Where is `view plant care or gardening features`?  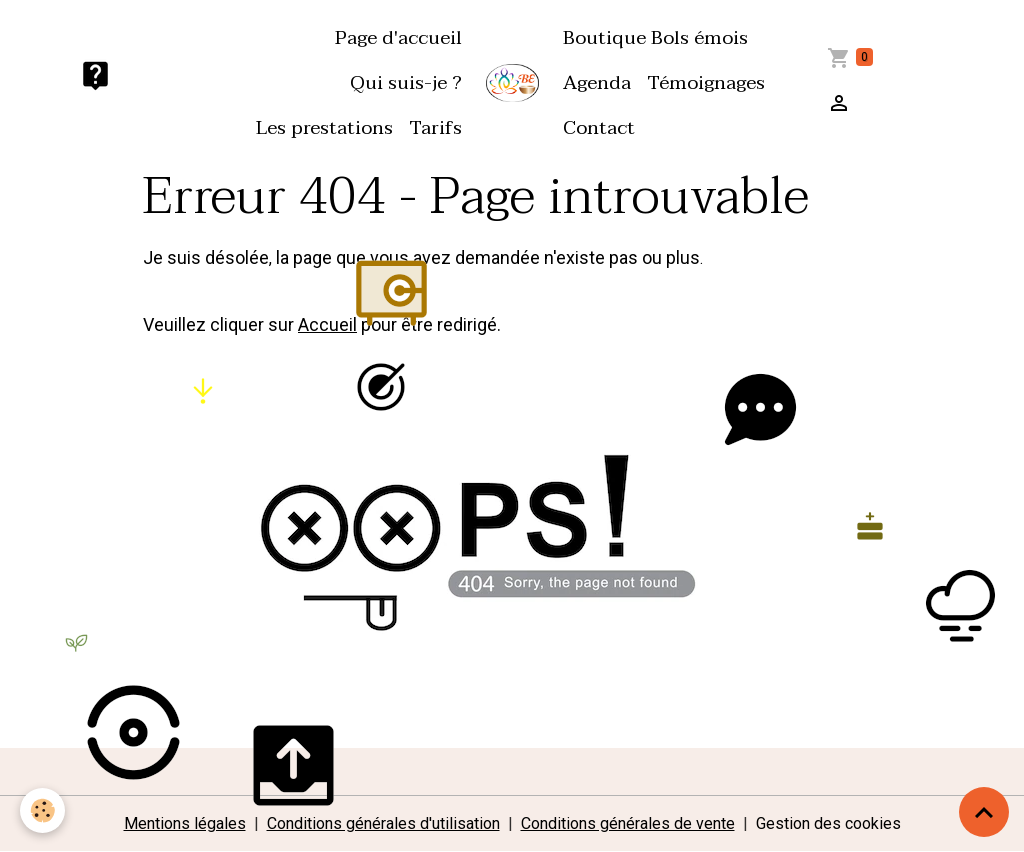 view plant care or gardening features is located at coordinates (76, 642).